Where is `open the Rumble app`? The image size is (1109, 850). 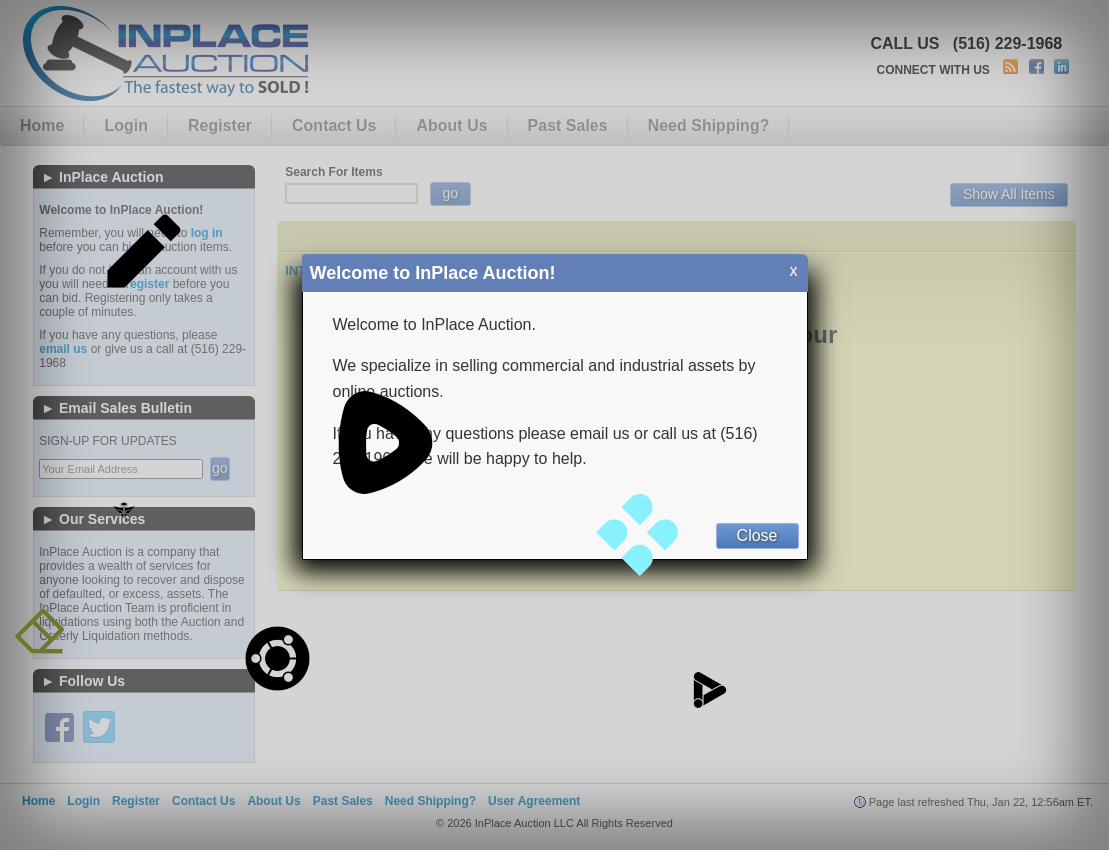
open the Rumble app is located at coordinates (385, 442).